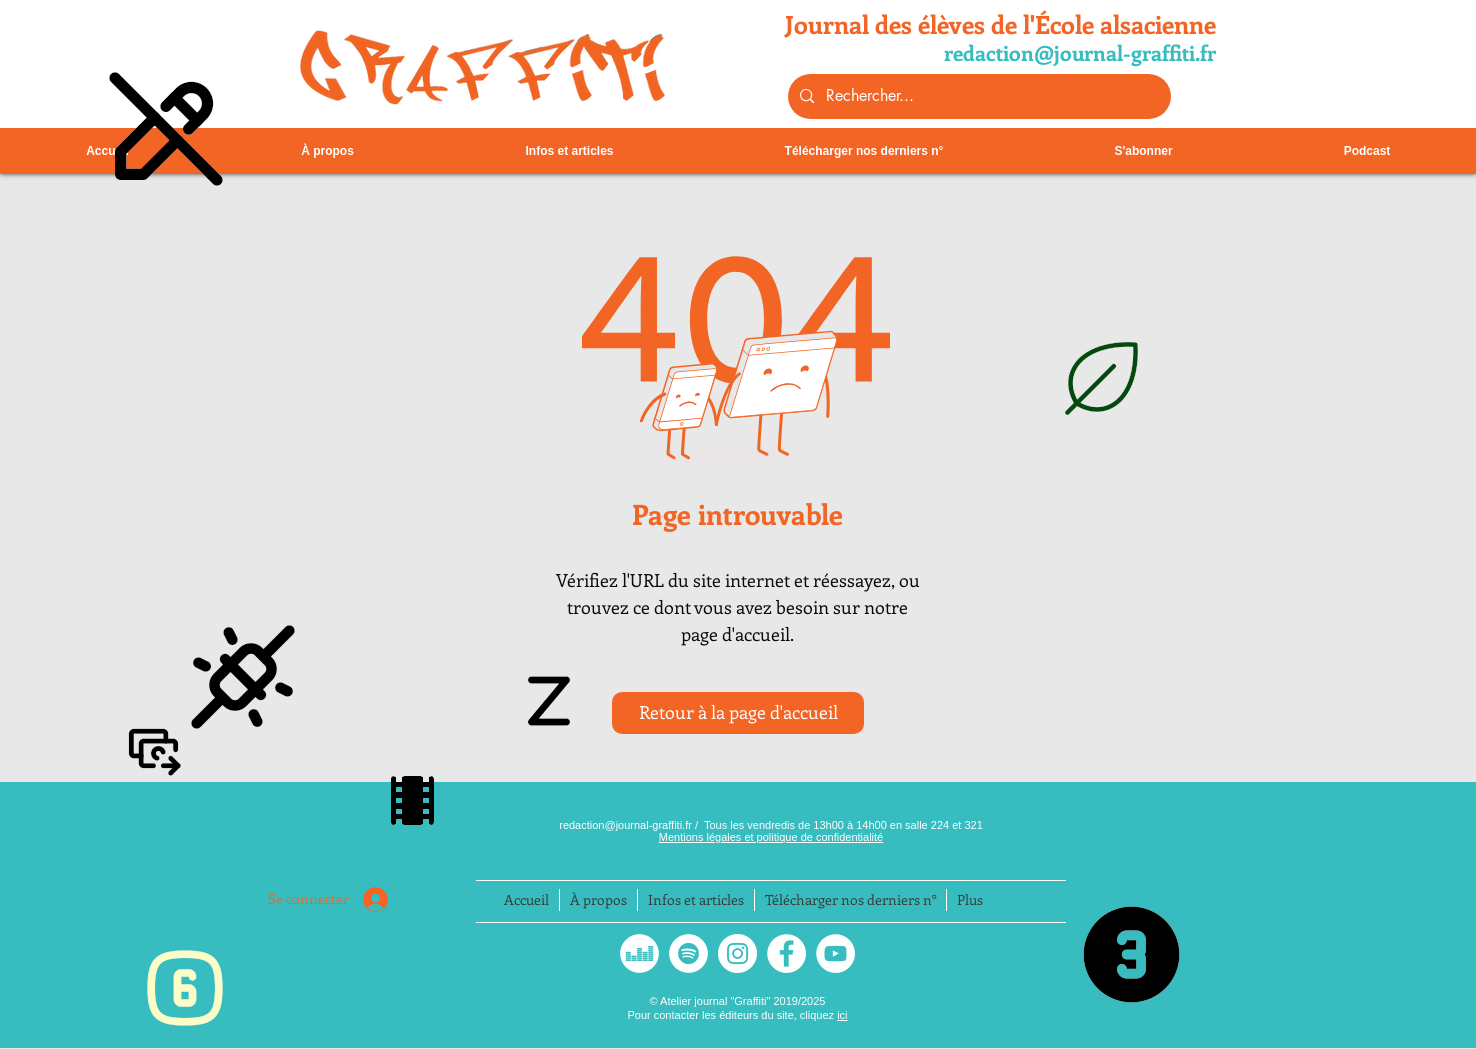 The width and height of the screenshot is (1476, 1049). Describe the element at coordinates (185, 988) in the screenshot. I see `indicates step 6 in a multi-step process` at that location.